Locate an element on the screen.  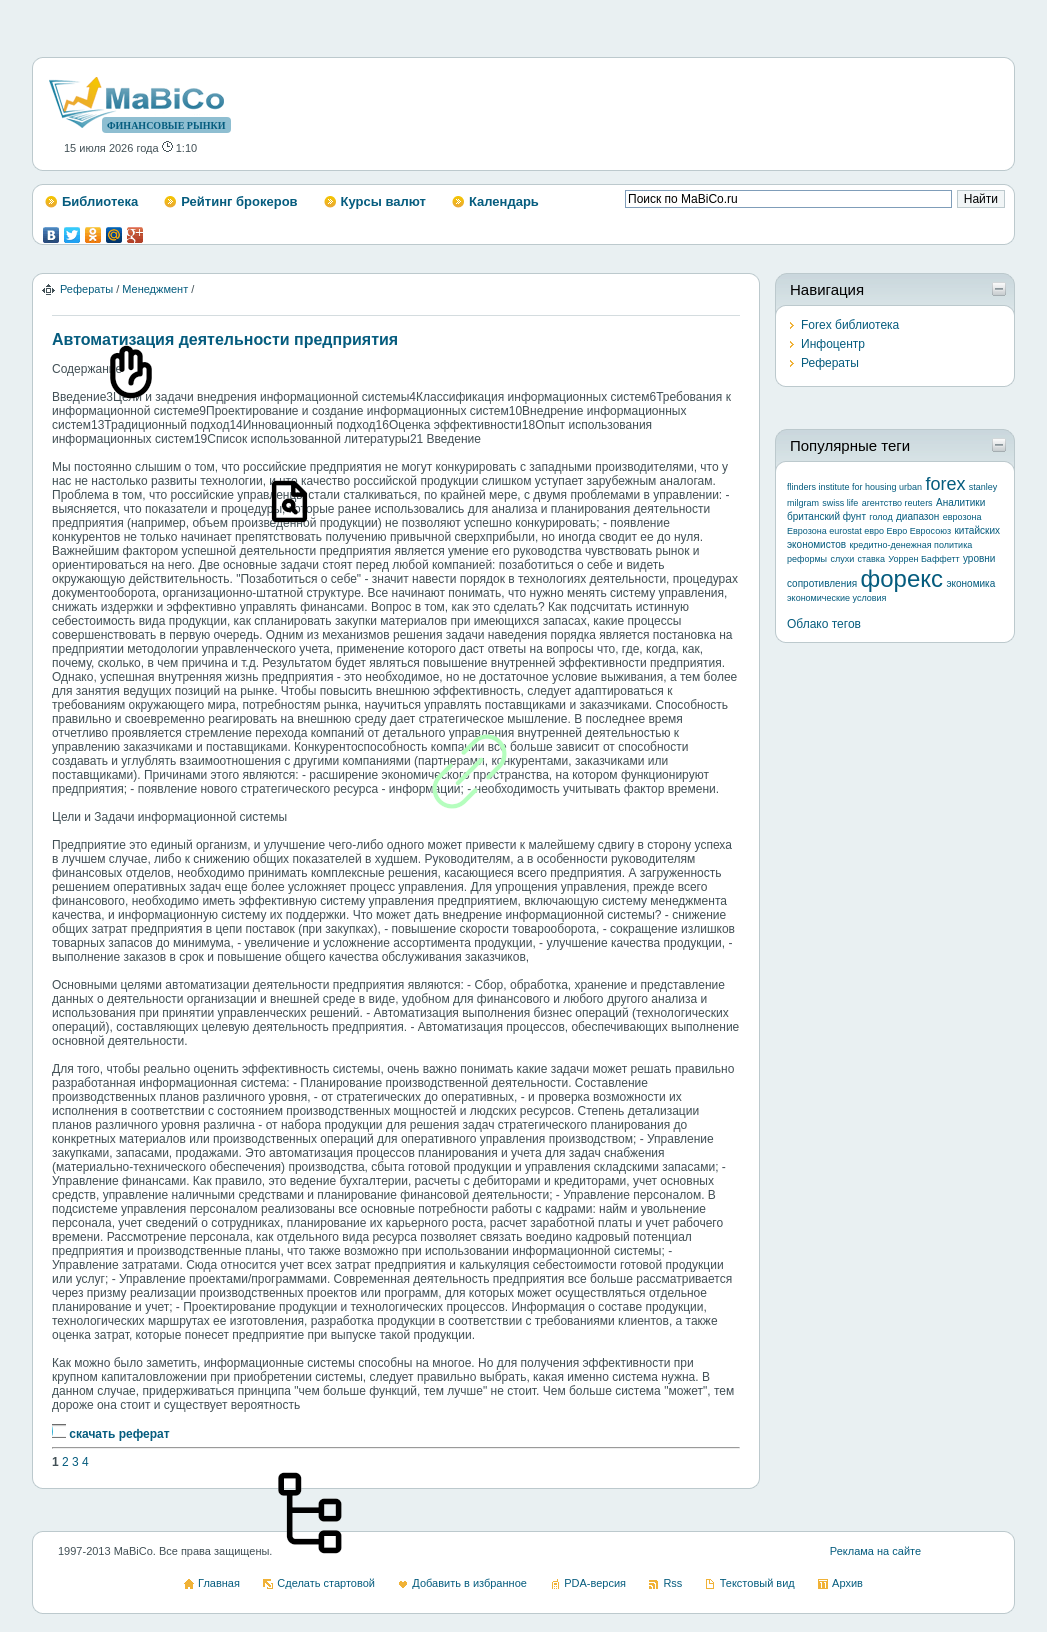
search within a document is located at coordinates (289, 501).